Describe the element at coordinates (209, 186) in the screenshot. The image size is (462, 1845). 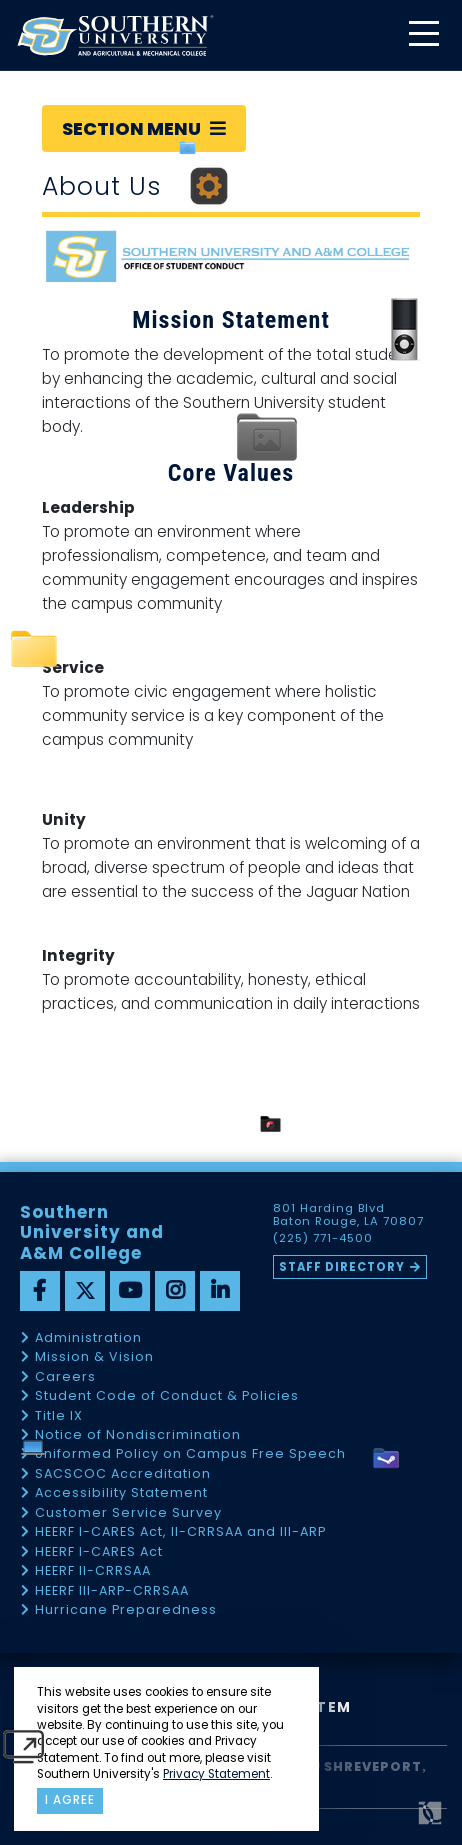
I see `launch factorio game` at that location.